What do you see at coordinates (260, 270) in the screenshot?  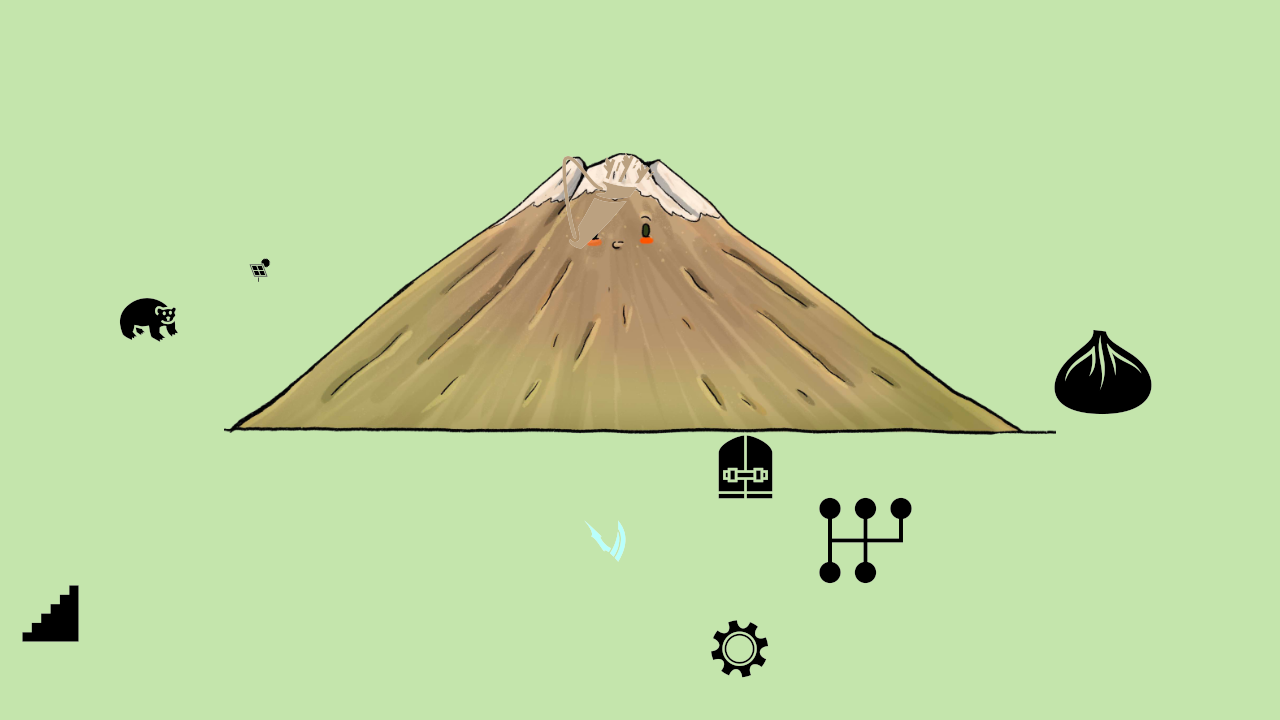 I see `view solar power status or energy generation` at bounding box center [260, 270].